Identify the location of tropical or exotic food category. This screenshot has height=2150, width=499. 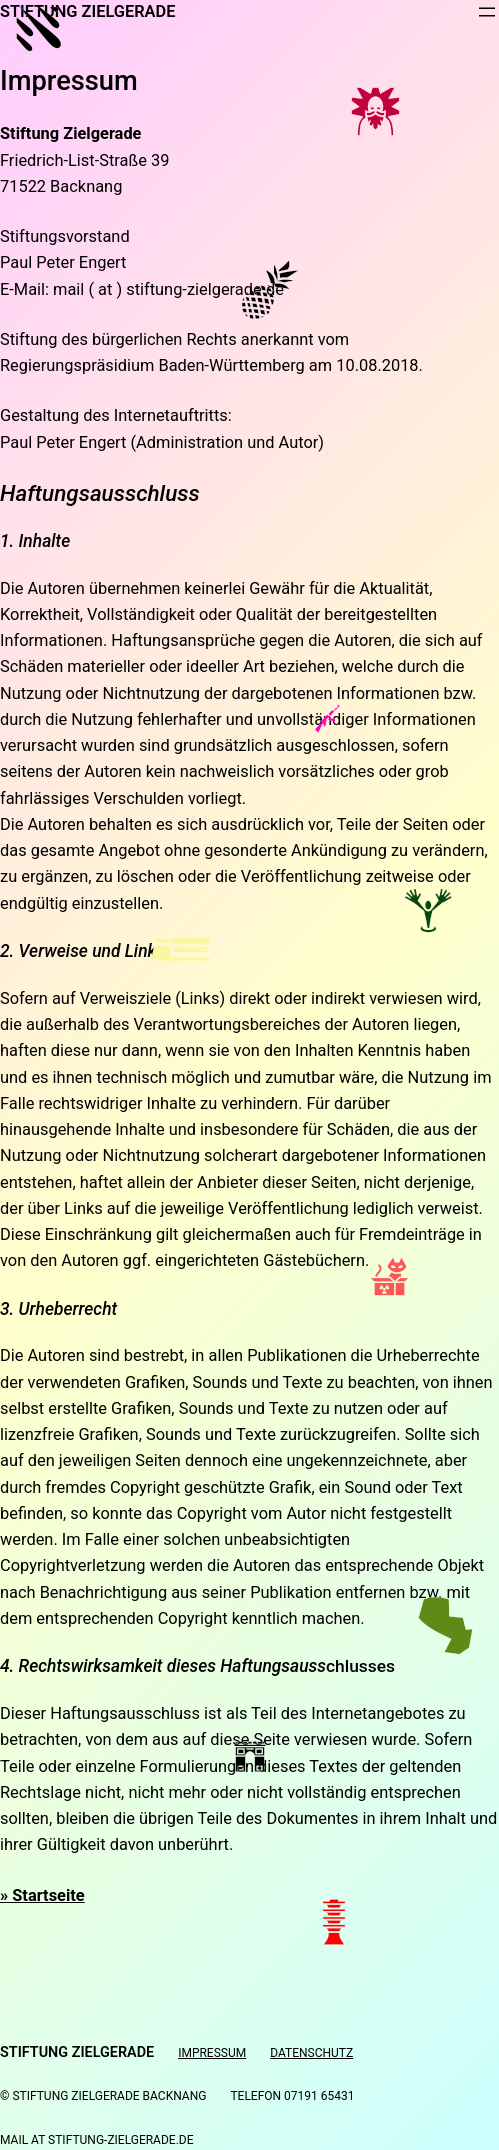
(271, 290).